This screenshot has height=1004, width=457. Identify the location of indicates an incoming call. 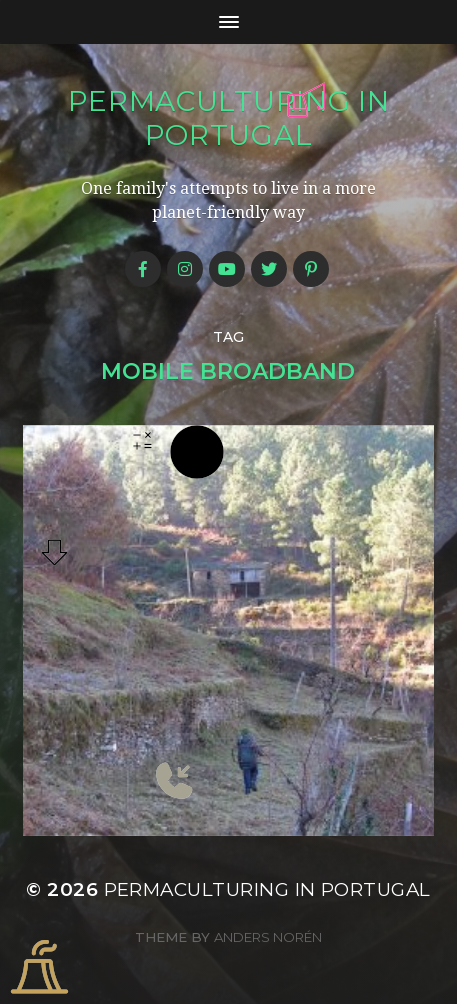
(175, 780).